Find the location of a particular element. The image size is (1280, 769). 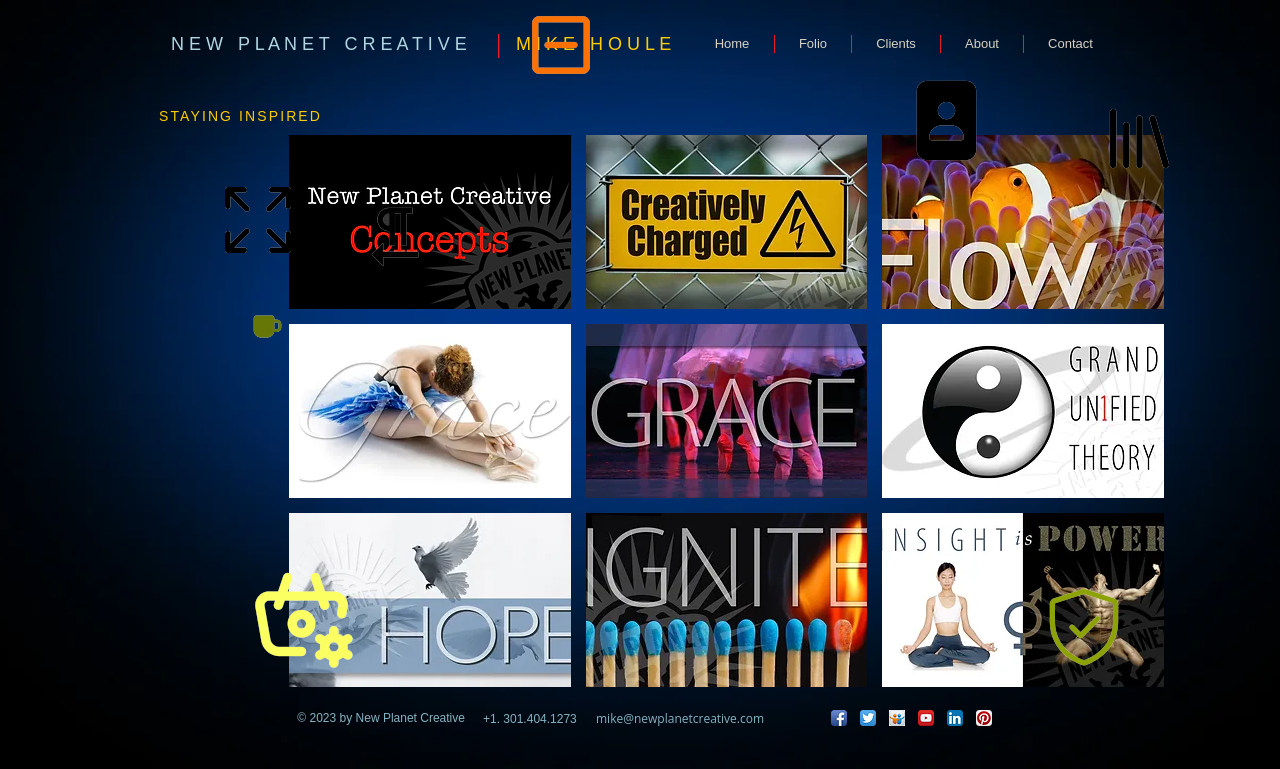

access shopping basket settings is located at coordinates (301, 614).